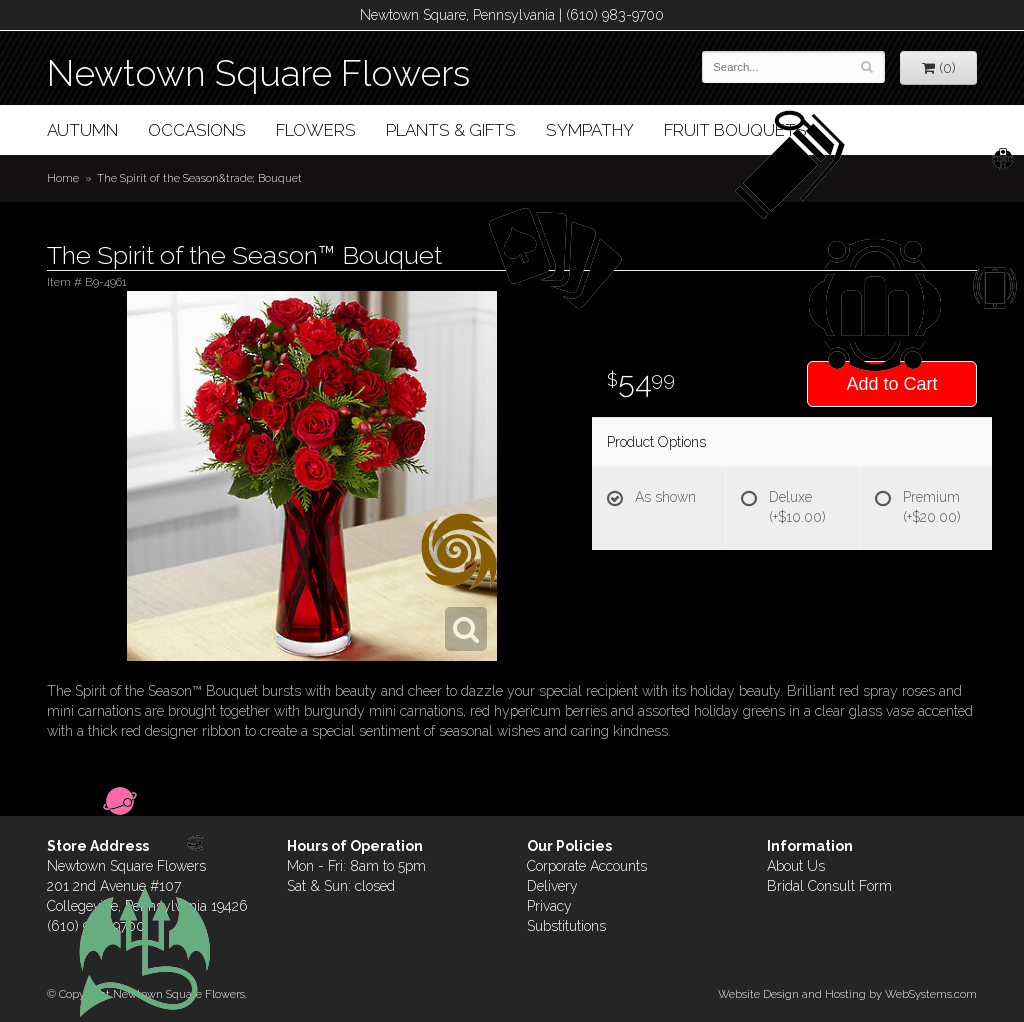  I want to click on view global analytics or statistics, so click(875, 305).